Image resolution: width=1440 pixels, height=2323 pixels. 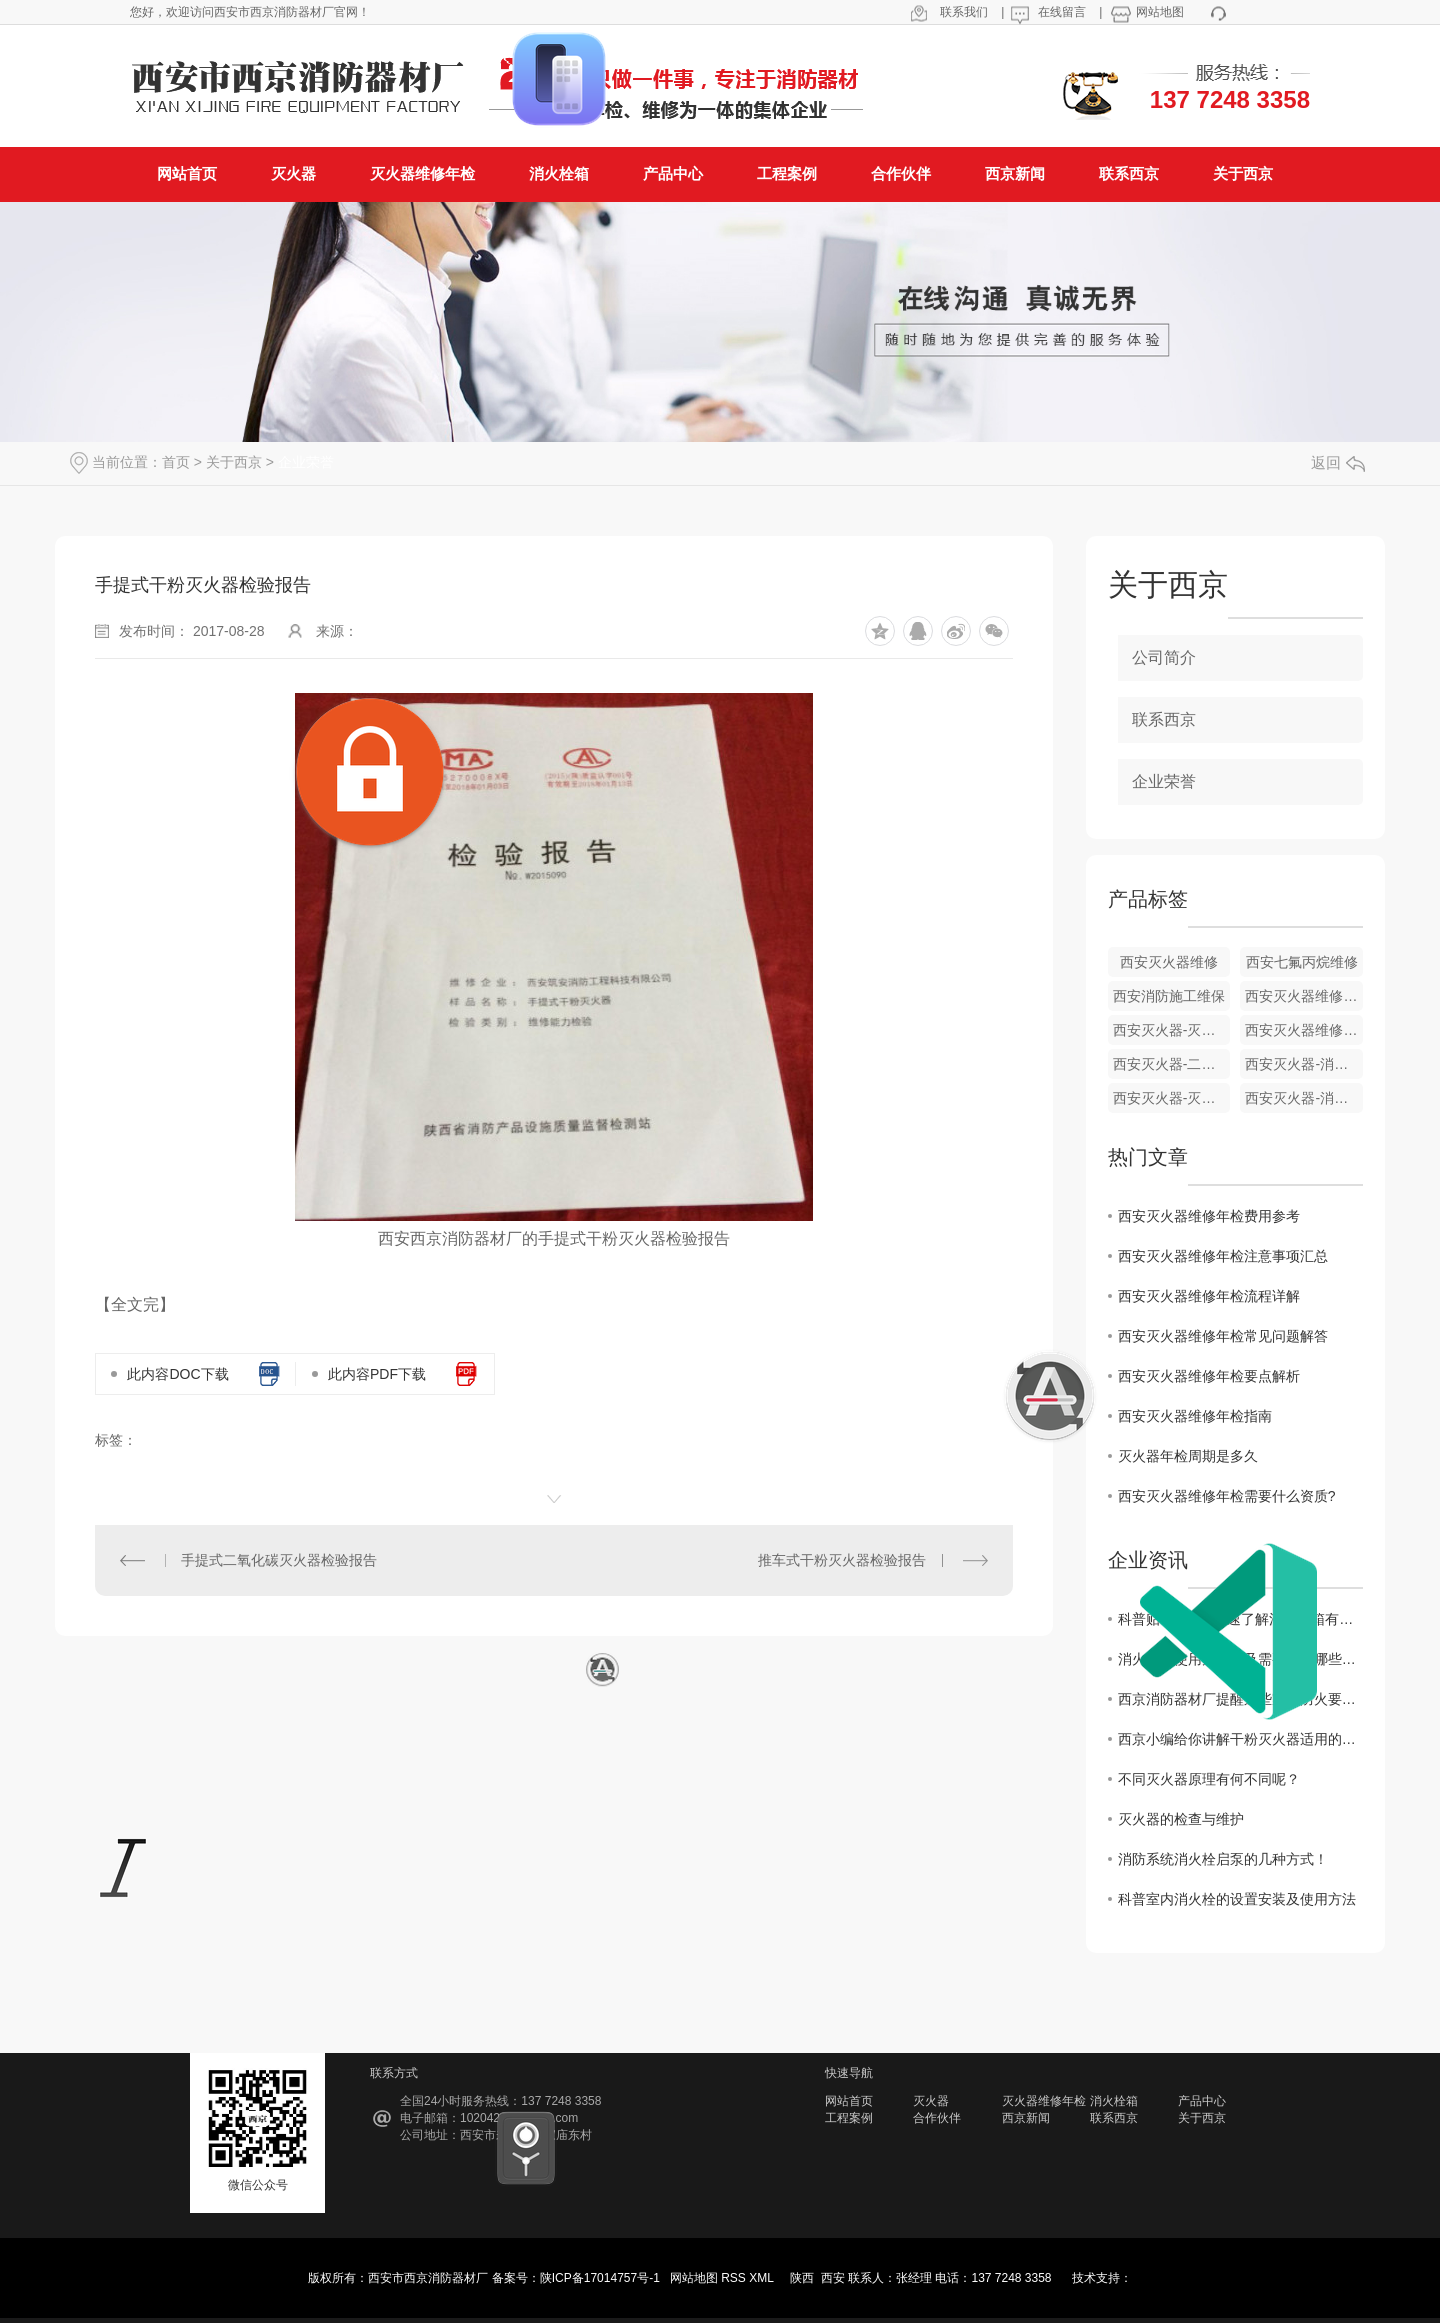 What do you see at coordinates (526, 2148) in the screenshot?
I see `open déjà dup backup utility` at bounding box center [526, 2148].